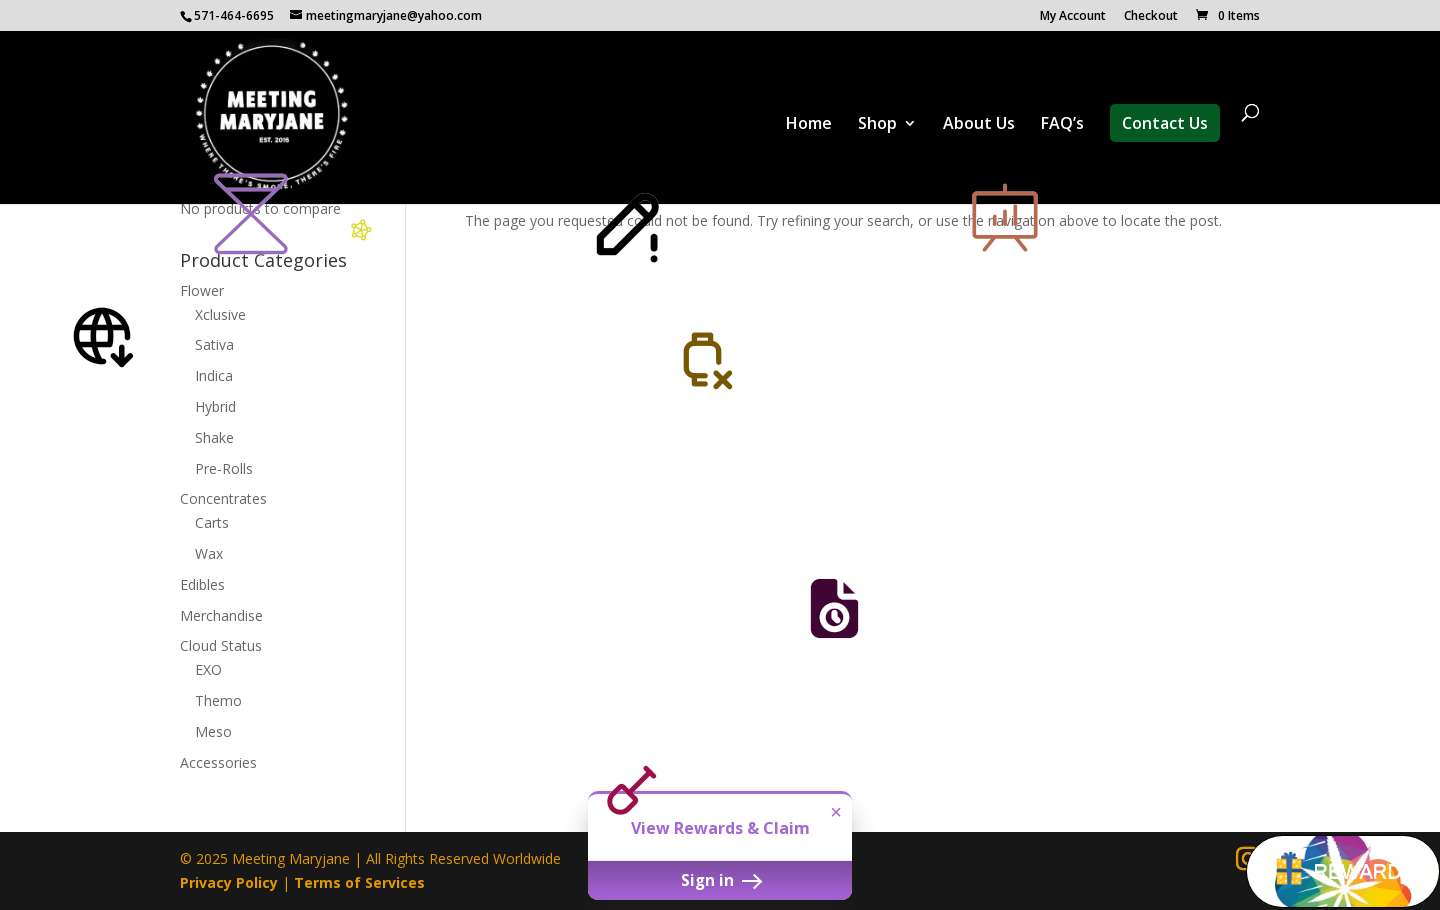 Image resolution: width=1440 pixels, height=910 pixels. Describe the element at coordinates (251, 214) in the screenshot. I see `indicates high time remaining` at that location.